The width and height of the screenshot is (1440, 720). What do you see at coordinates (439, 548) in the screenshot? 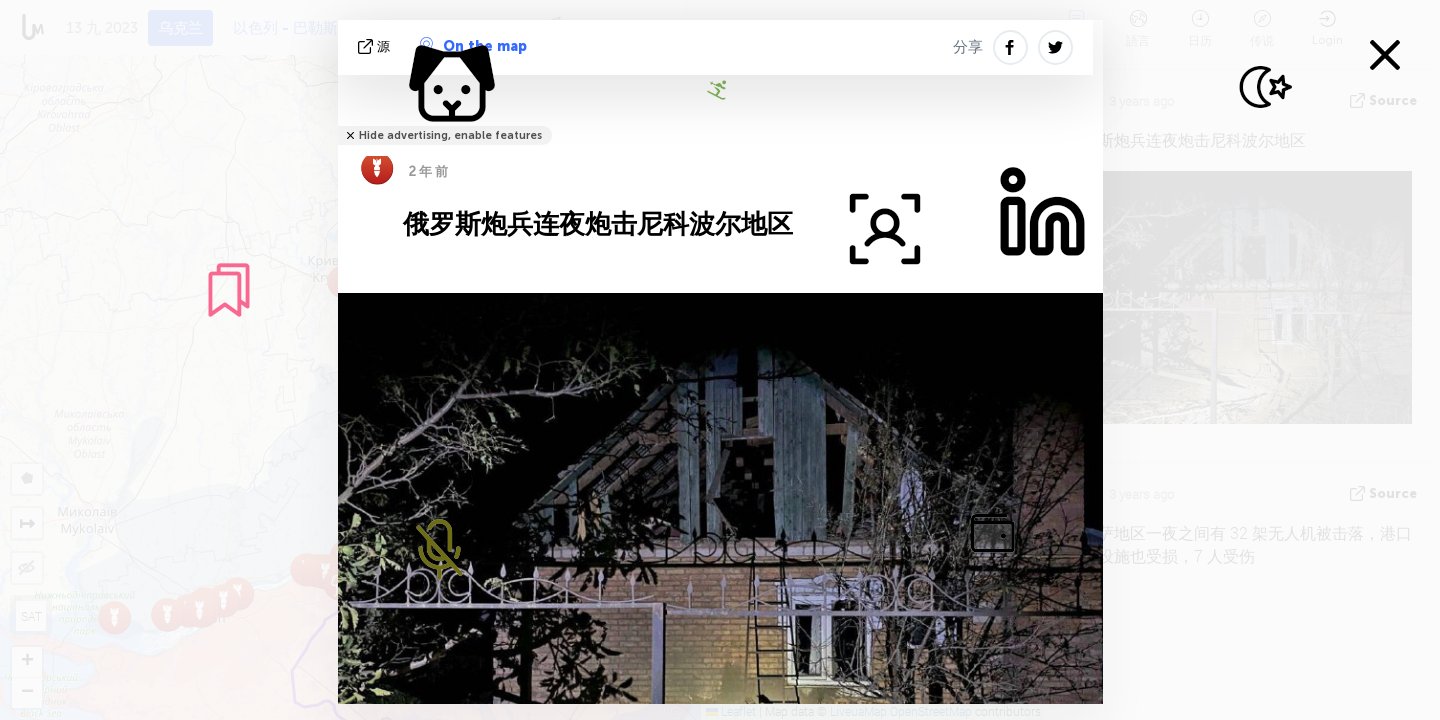
I see `mute your microphone` at bounding box center [439, 548].